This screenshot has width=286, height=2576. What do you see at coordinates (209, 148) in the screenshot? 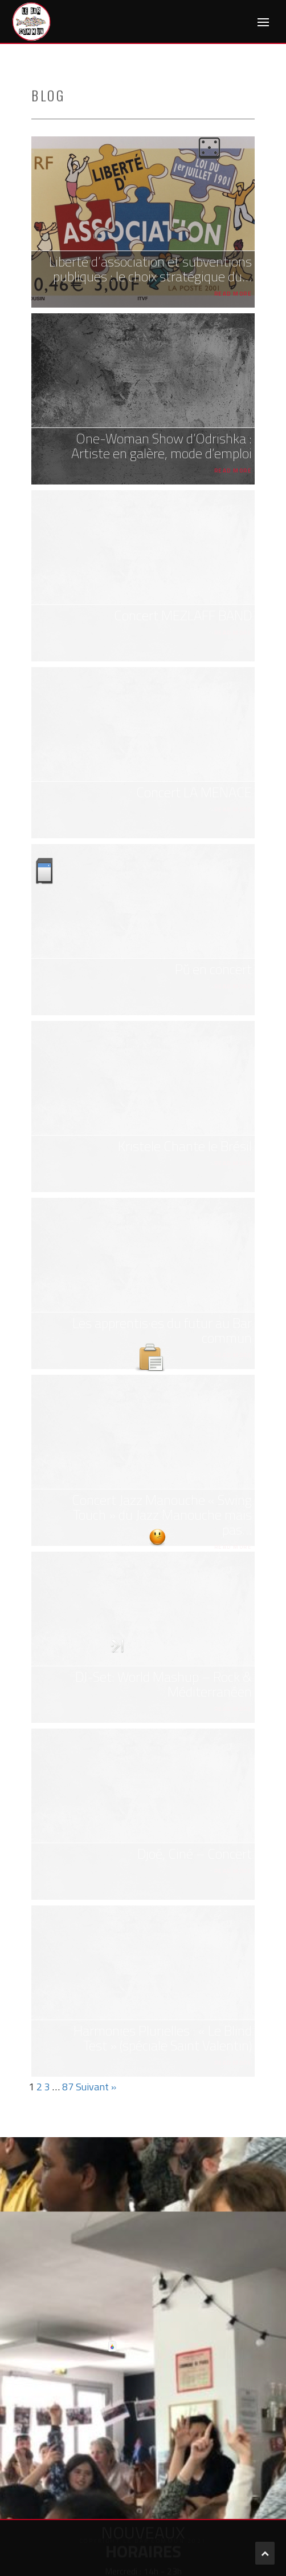
I see `launch tali dice game` at bounding box center [209, 148].